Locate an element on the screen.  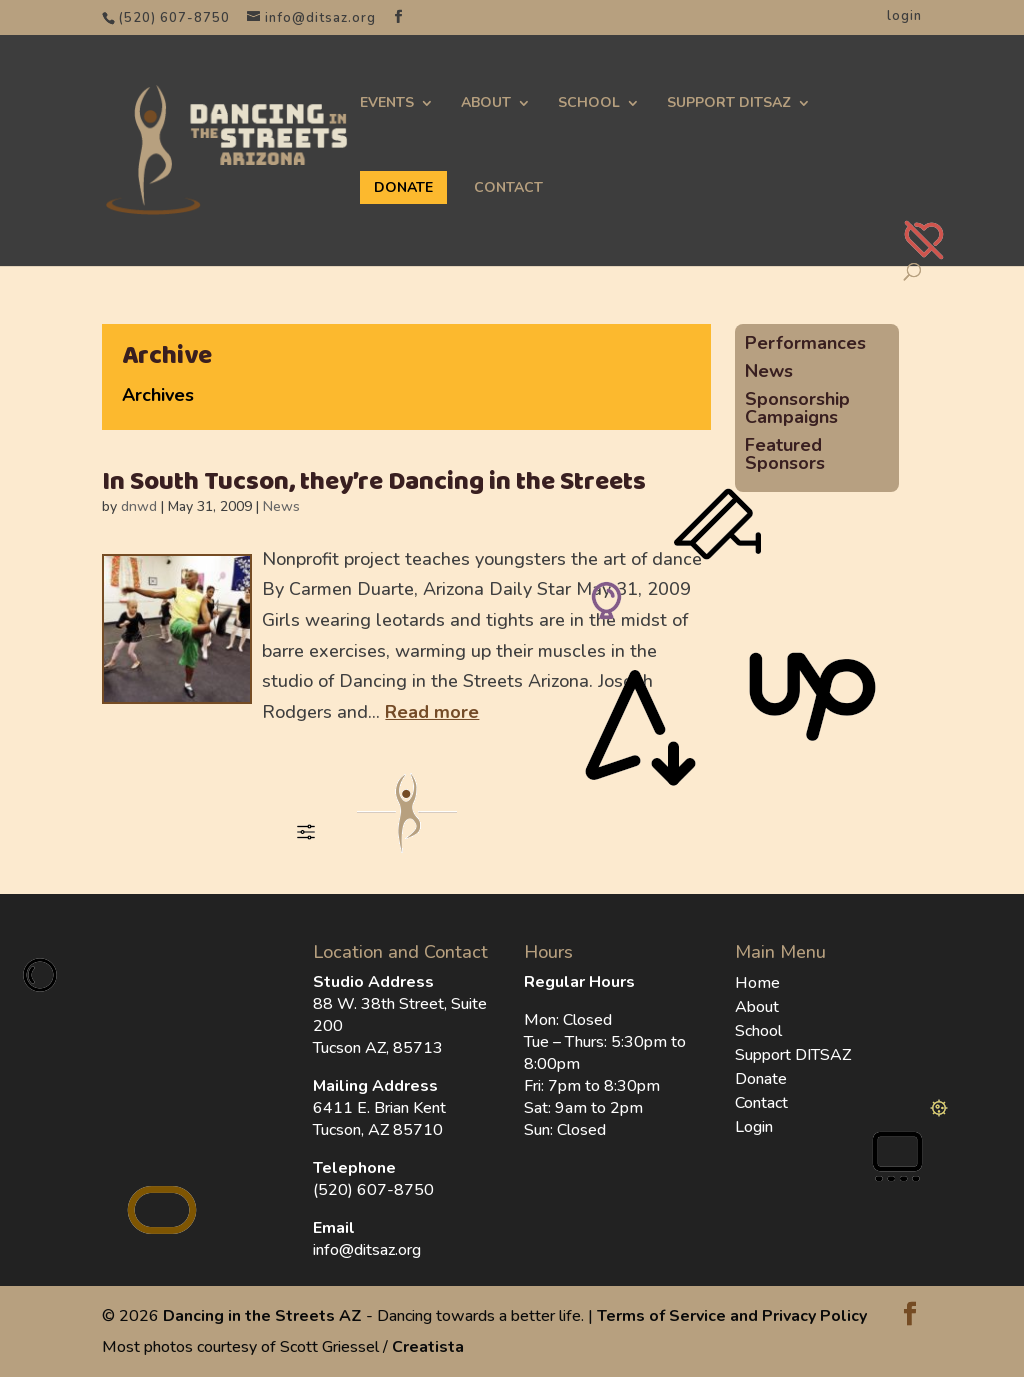
indicates virus or malware detected is located at coordinates (939, 1108).